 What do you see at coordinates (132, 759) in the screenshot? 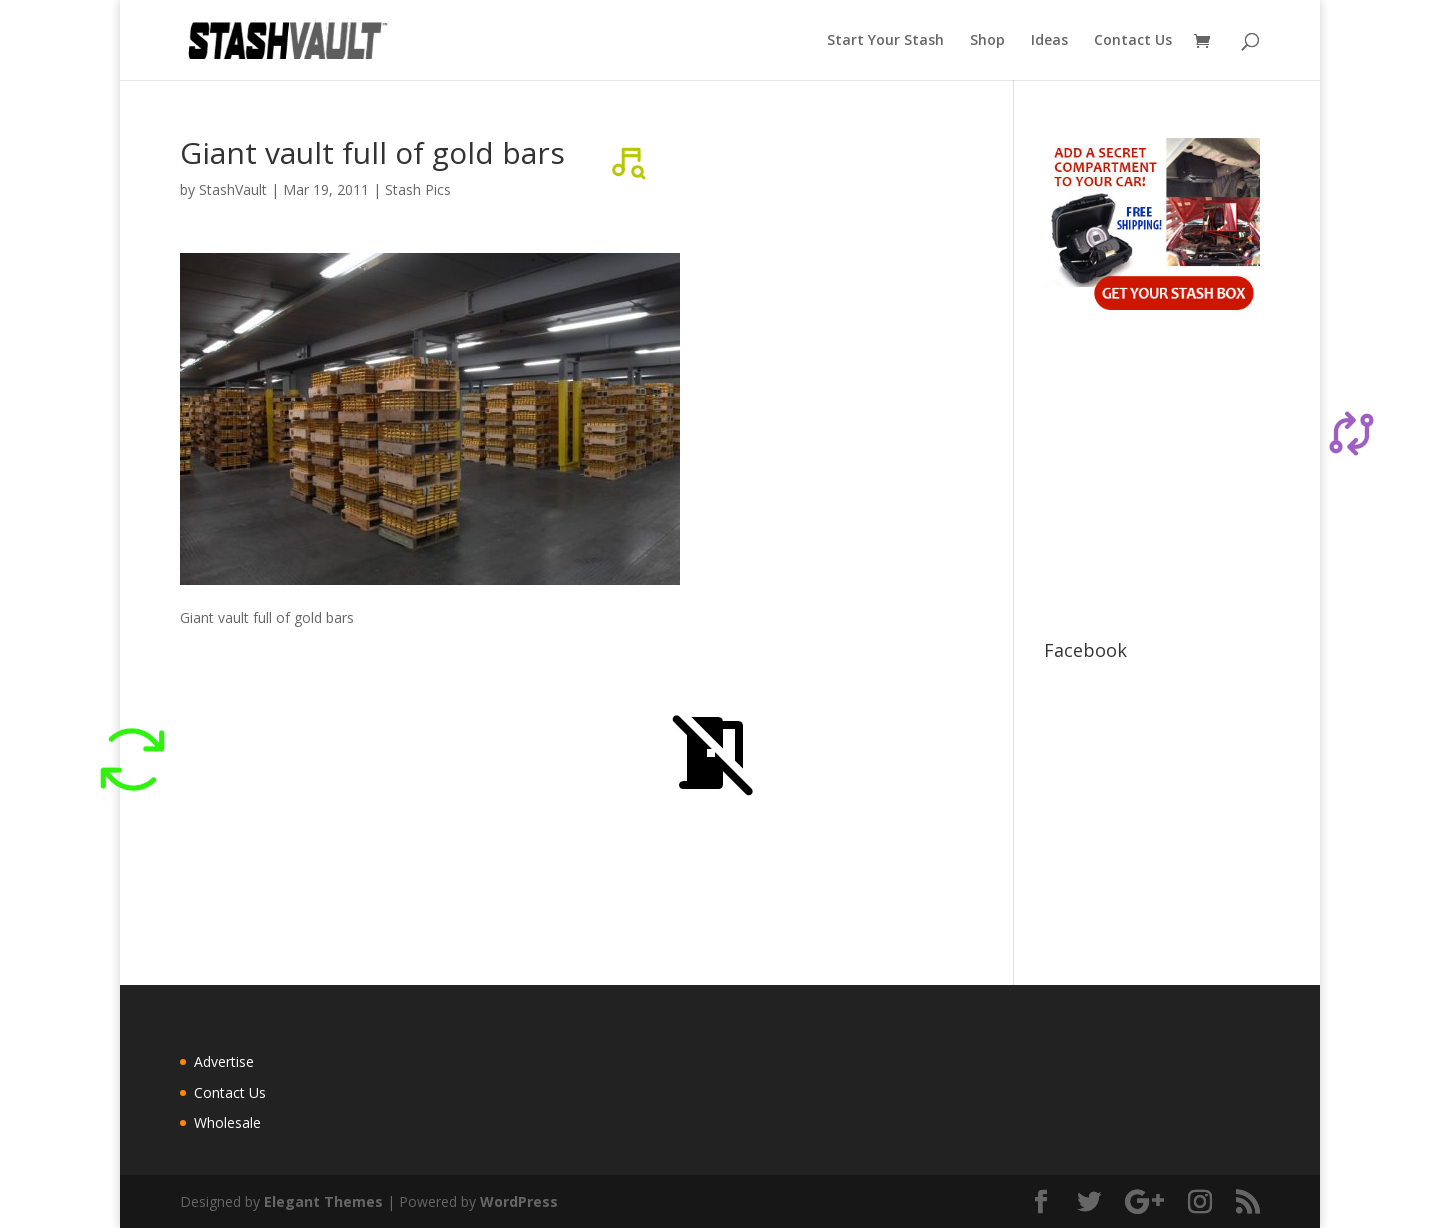
I see `refresh or reload content` at bounding box center [132, 759].